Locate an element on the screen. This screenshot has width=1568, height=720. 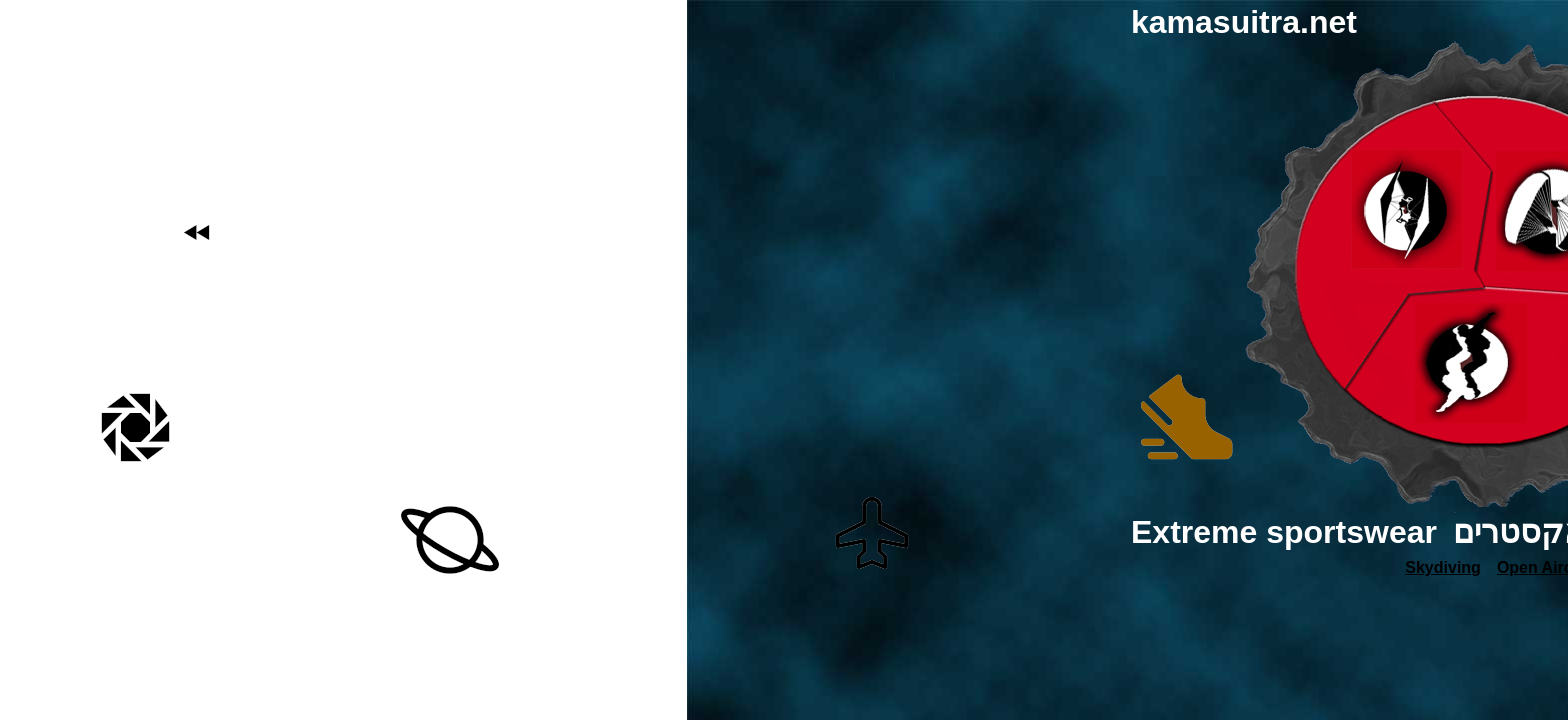
explore global or worldwide content is located at coordinates (450, 540).